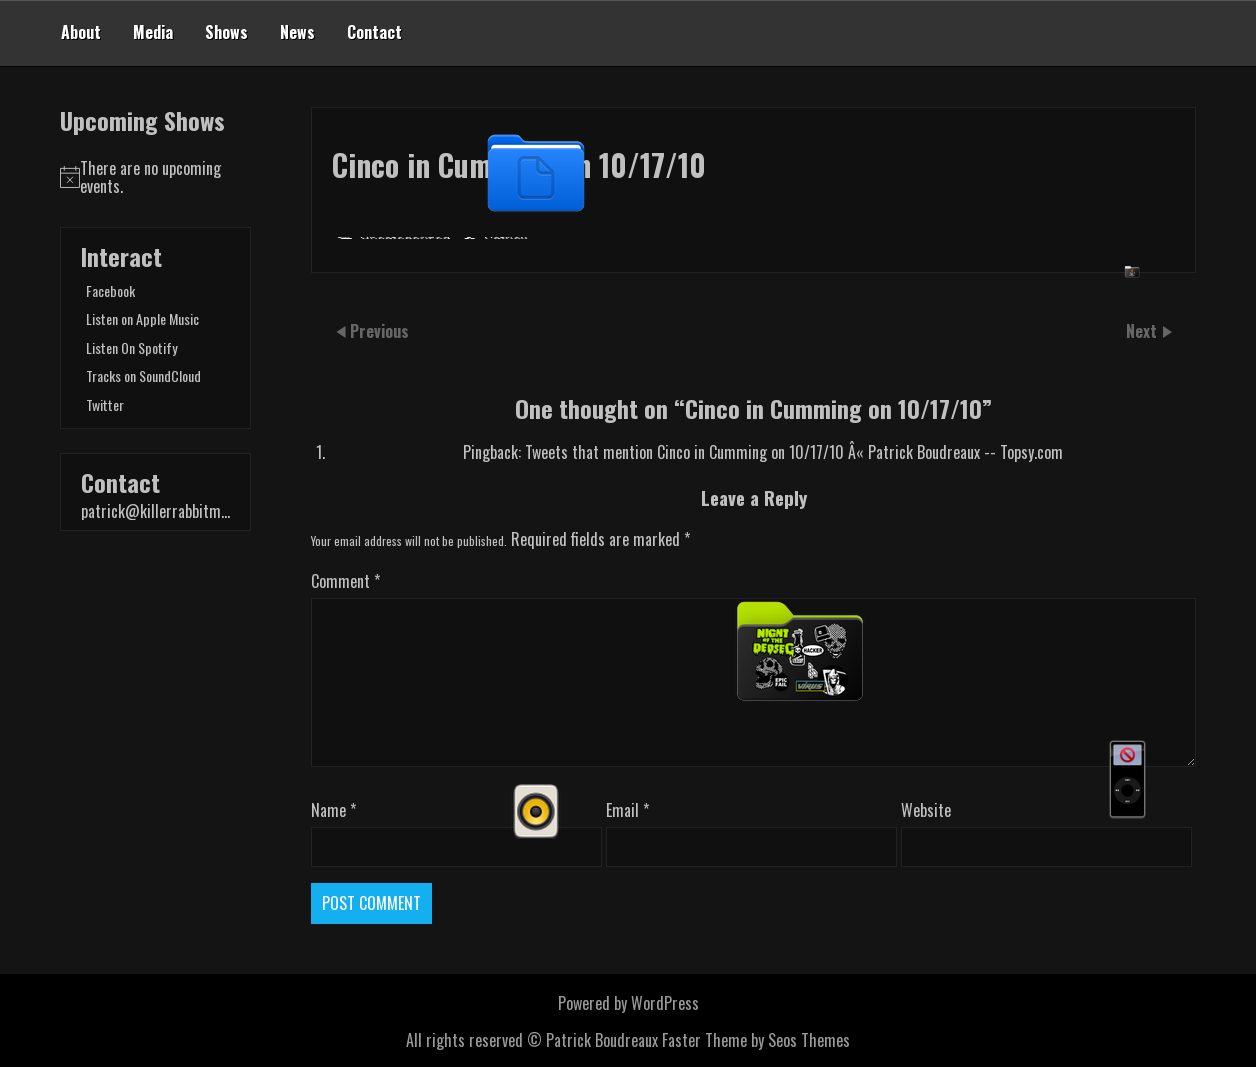 Image resolution: width=1256 pixels, height=1067 pixels. Describe the element at coordinates (536, 173) in the screenshot. I see `open your documents folder` at that location.